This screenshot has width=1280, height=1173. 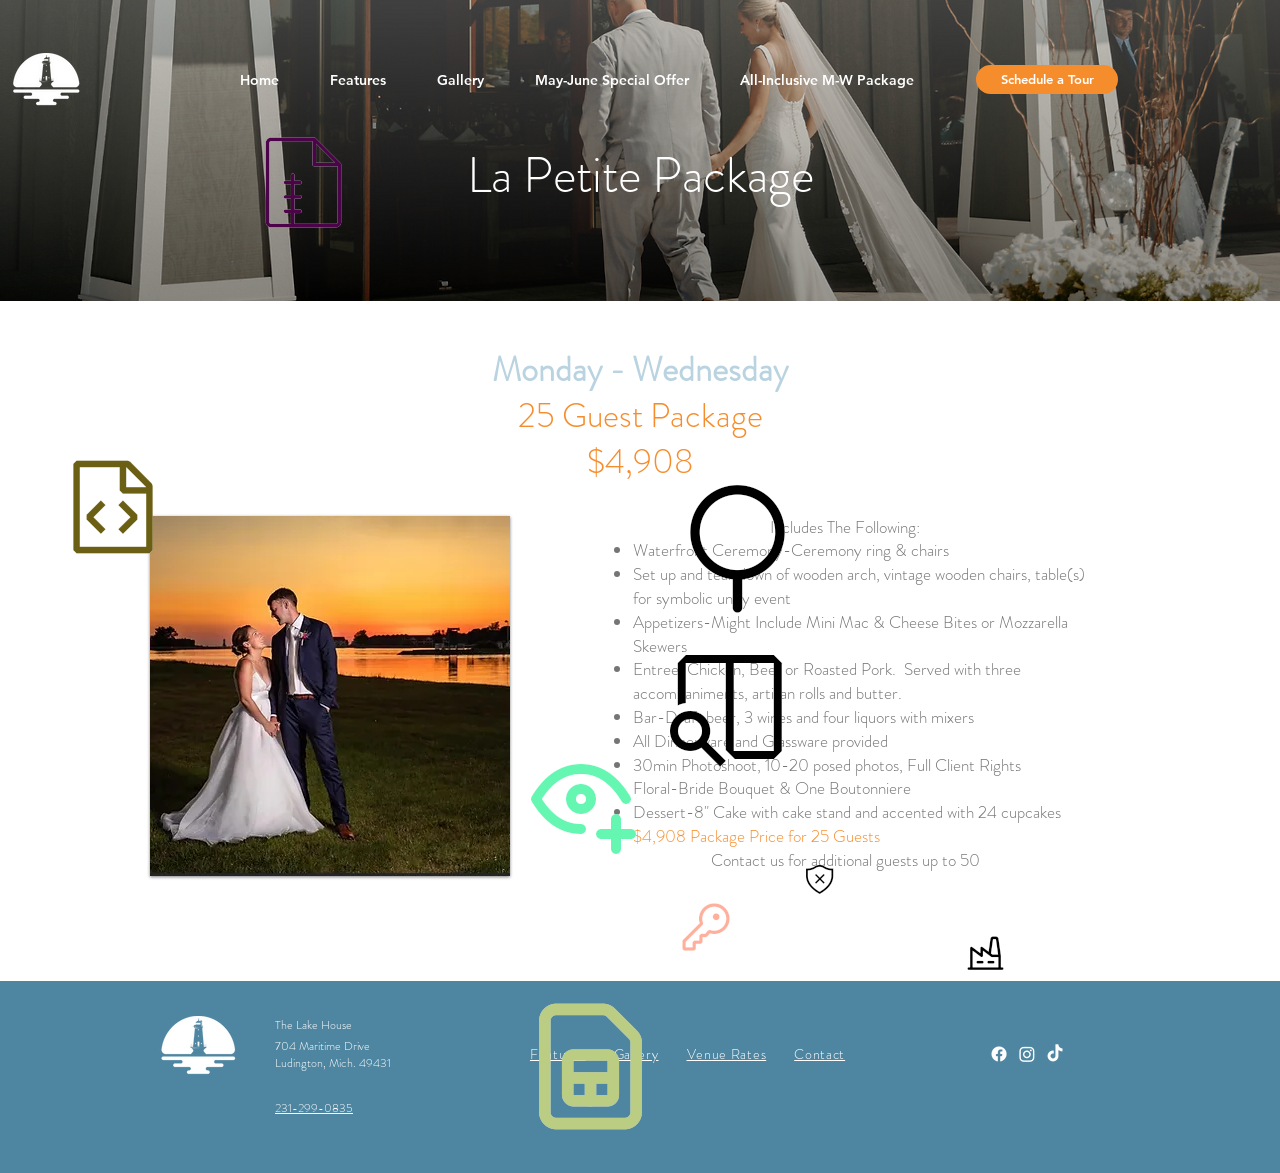 I want to click on indicates an untrusted workspace or security warning, so click(x=819, y=879).